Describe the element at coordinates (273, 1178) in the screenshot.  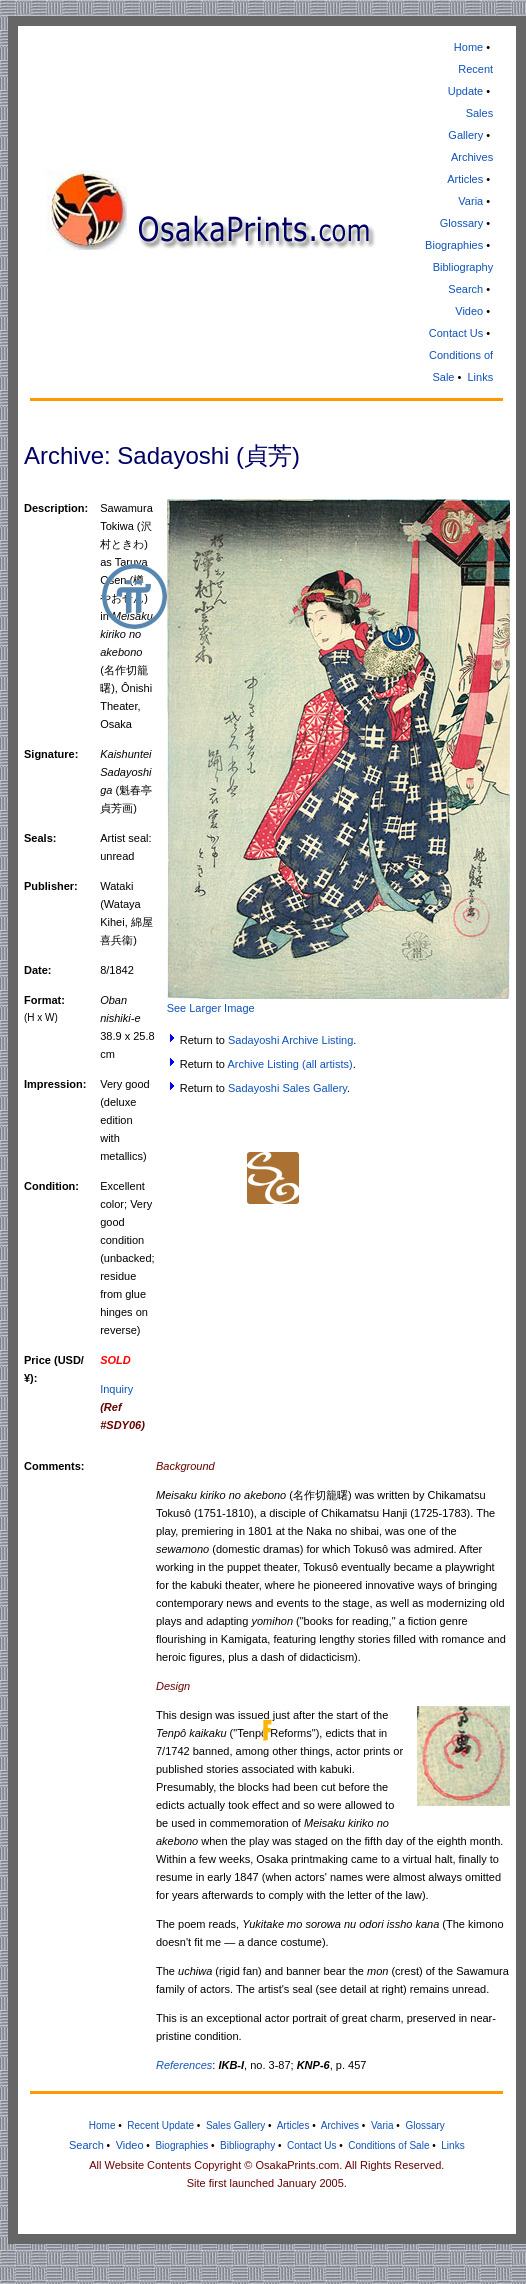
I see `visit The Sounds Resource website` at that location.